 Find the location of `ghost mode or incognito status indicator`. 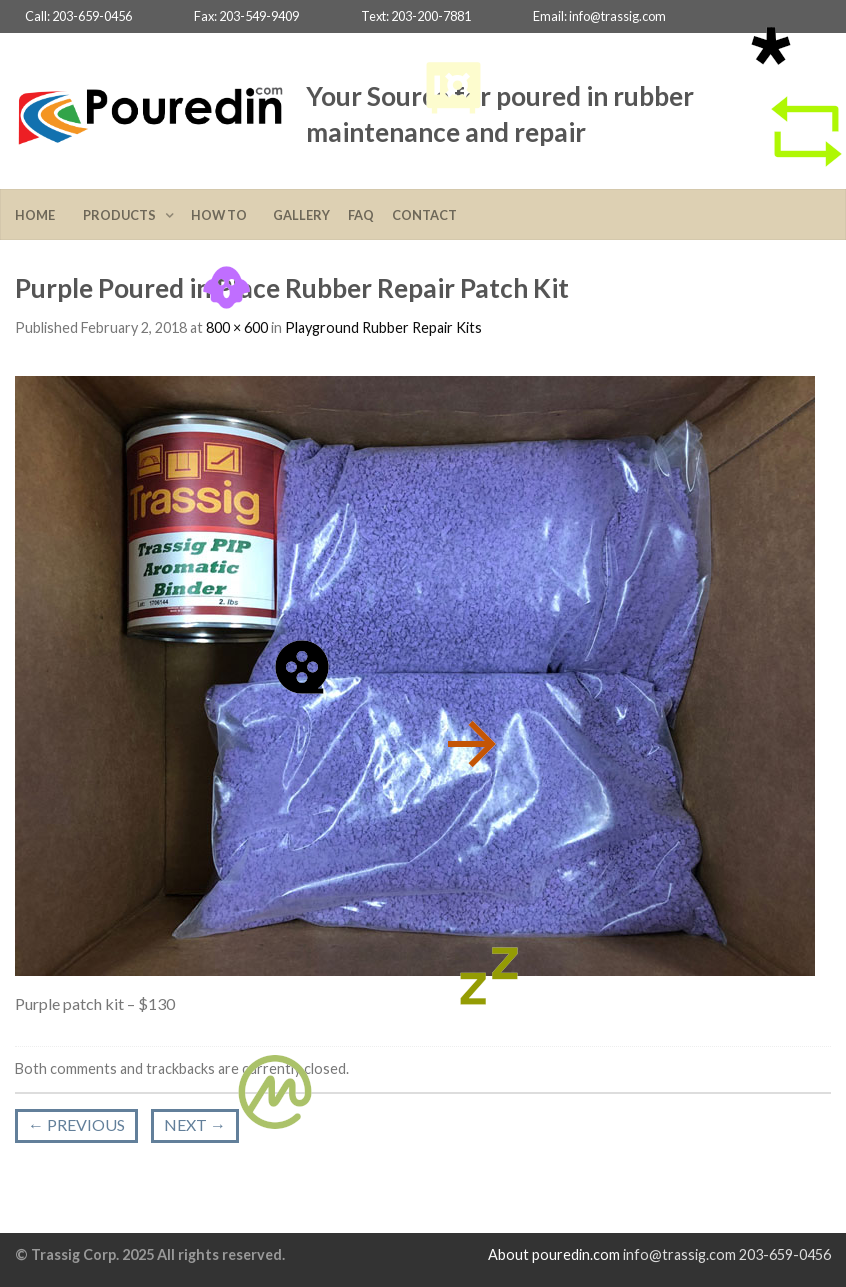

ghost mode or incognito status indicator is located at coordinates (226, 287).